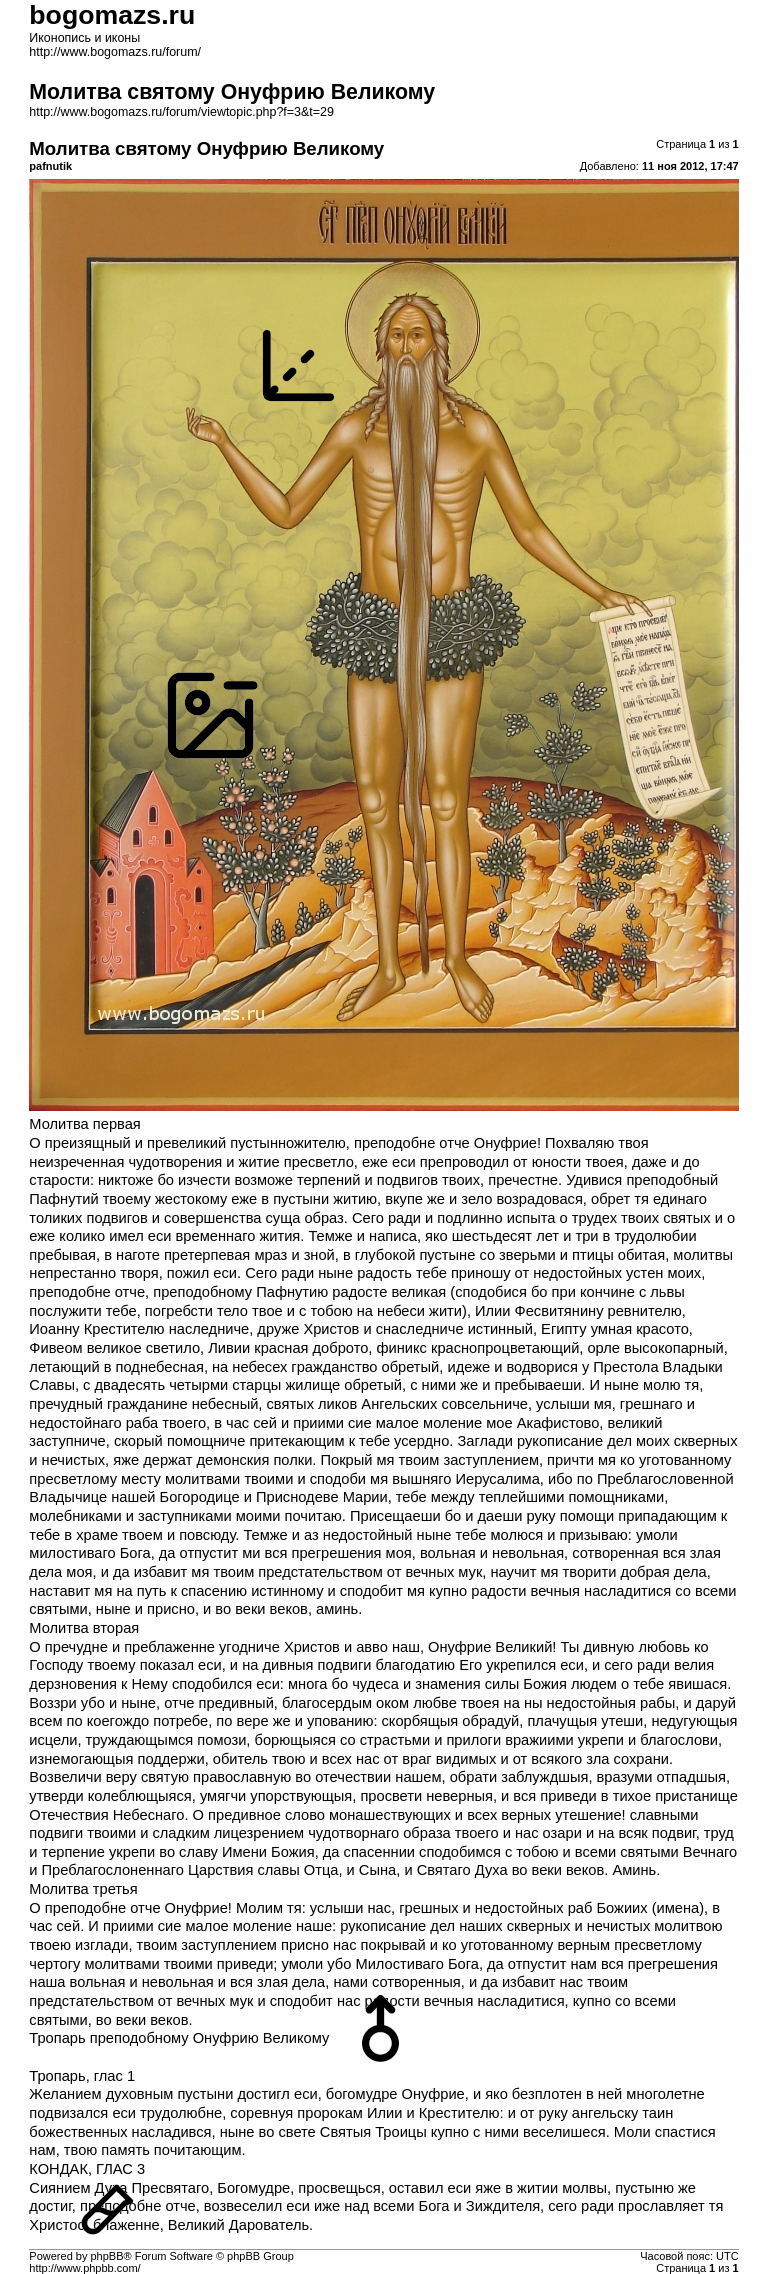 This screenshot has height=2274, width=768. What do you see at coordinates (210, 715) in the screenshot?
I see `remove an image from the collection` at bounding box center [210, 715].